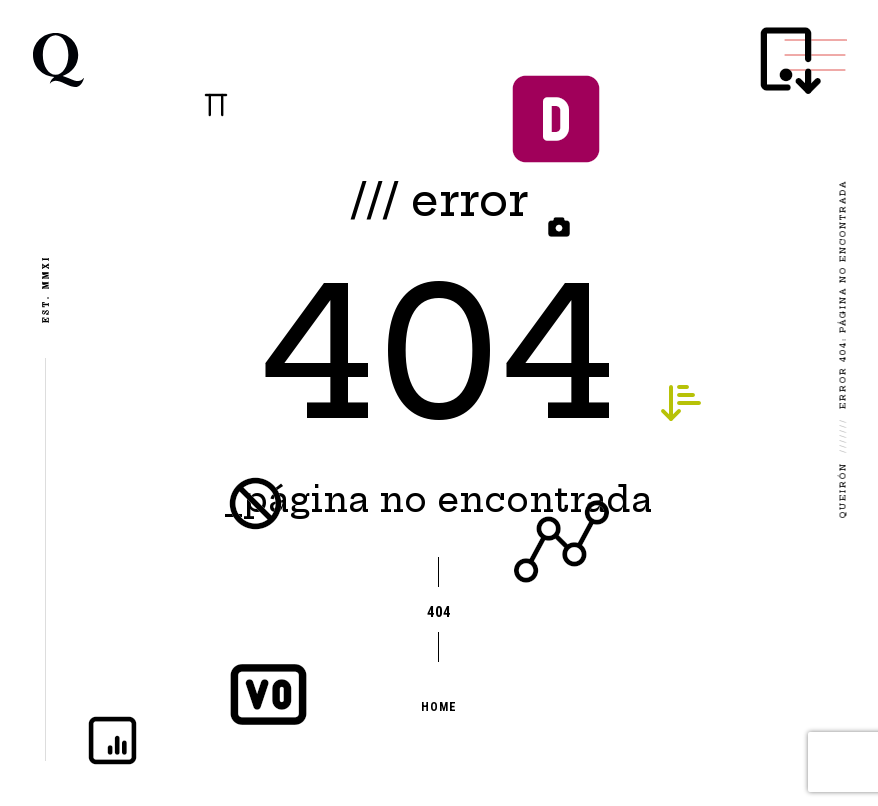 This screenshot has height=806, width=878. Describe the element at coordinates (556, 119) in the screenshot. I see `indicates items or options starting with the letter D` at that location.